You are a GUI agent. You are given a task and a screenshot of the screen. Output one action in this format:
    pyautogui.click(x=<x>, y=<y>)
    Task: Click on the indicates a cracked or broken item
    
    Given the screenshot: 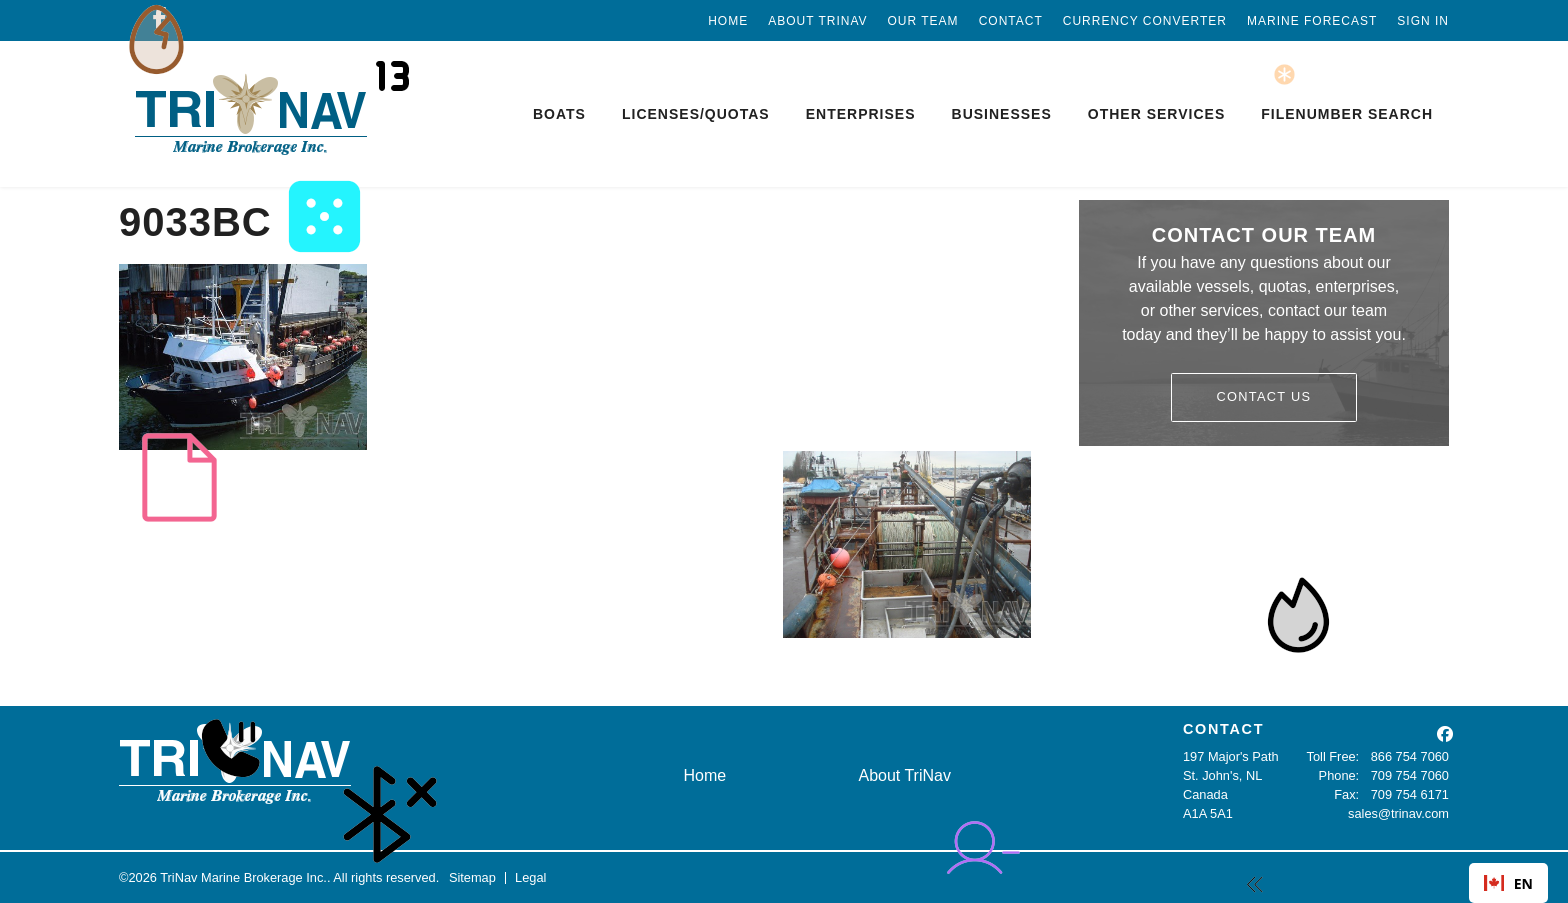 What is the action you would take?
    pyautogui.click(x=156, y=39)
    